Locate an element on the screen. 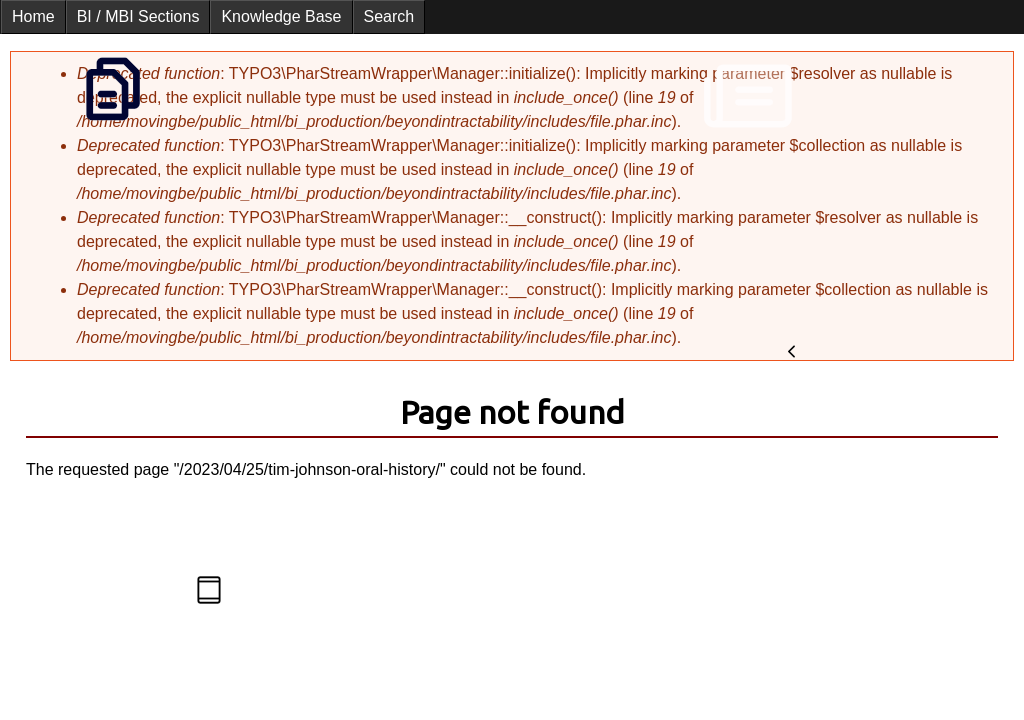 The image size is (1024, 720). go back to the previous screen is located at coordinates (791, 351).